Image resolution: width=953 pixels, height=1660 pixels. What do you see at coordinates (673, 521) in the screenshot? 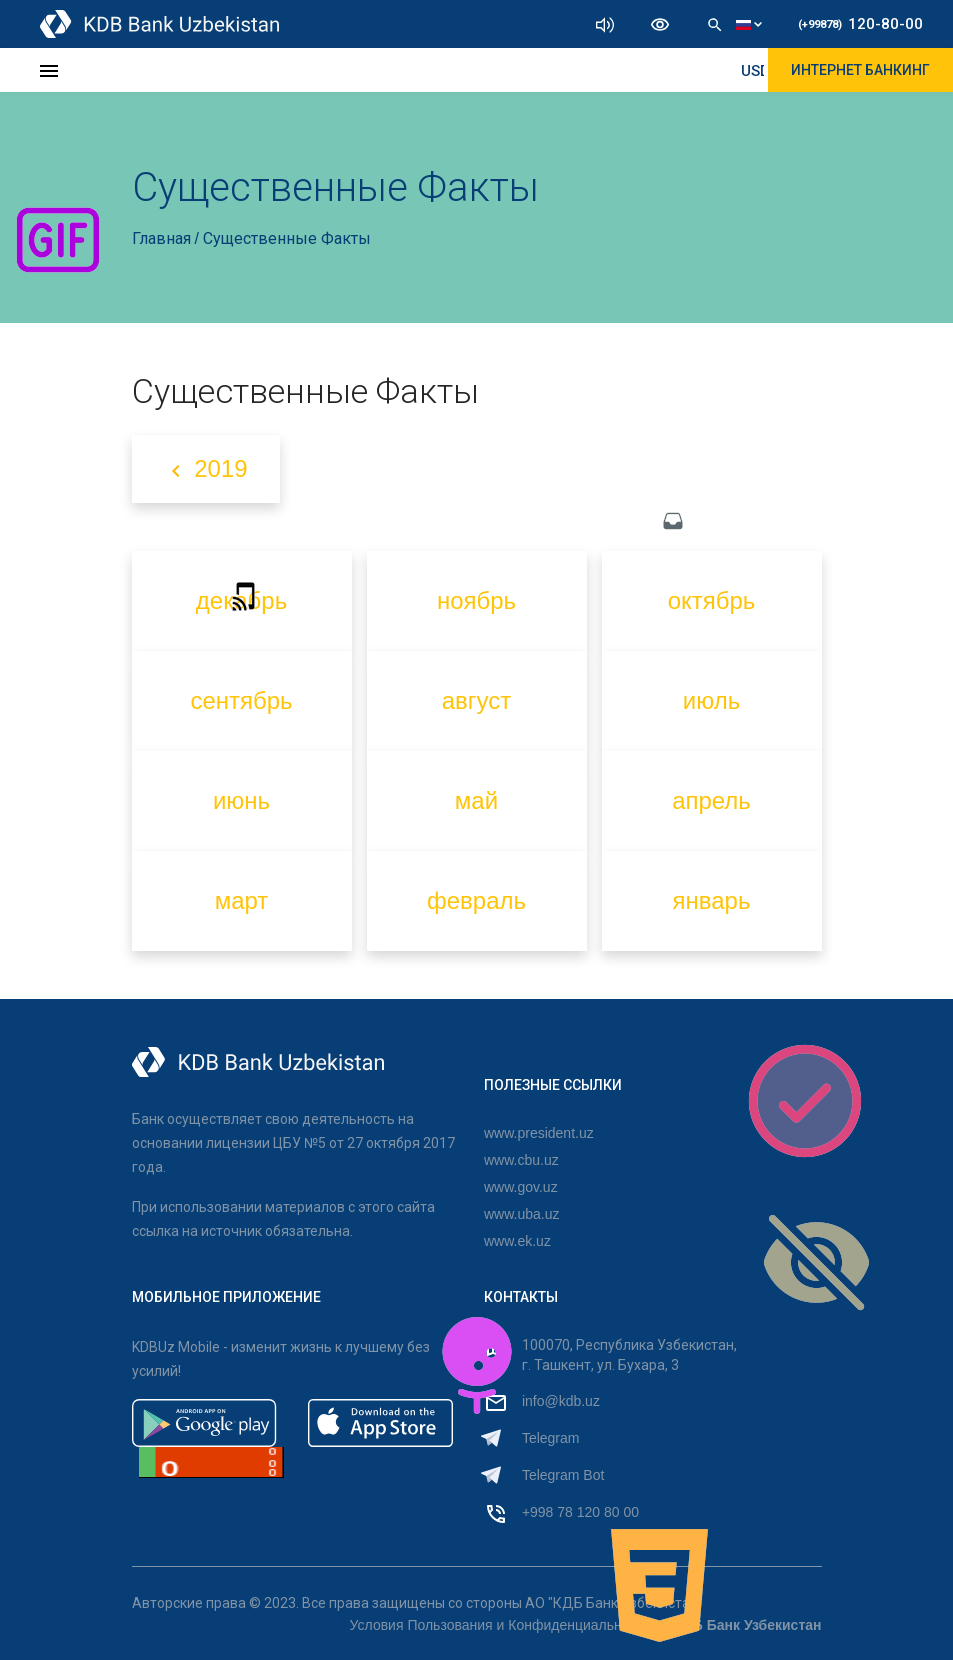
I see `view your inbox messages` at bounding box center [673, 521].